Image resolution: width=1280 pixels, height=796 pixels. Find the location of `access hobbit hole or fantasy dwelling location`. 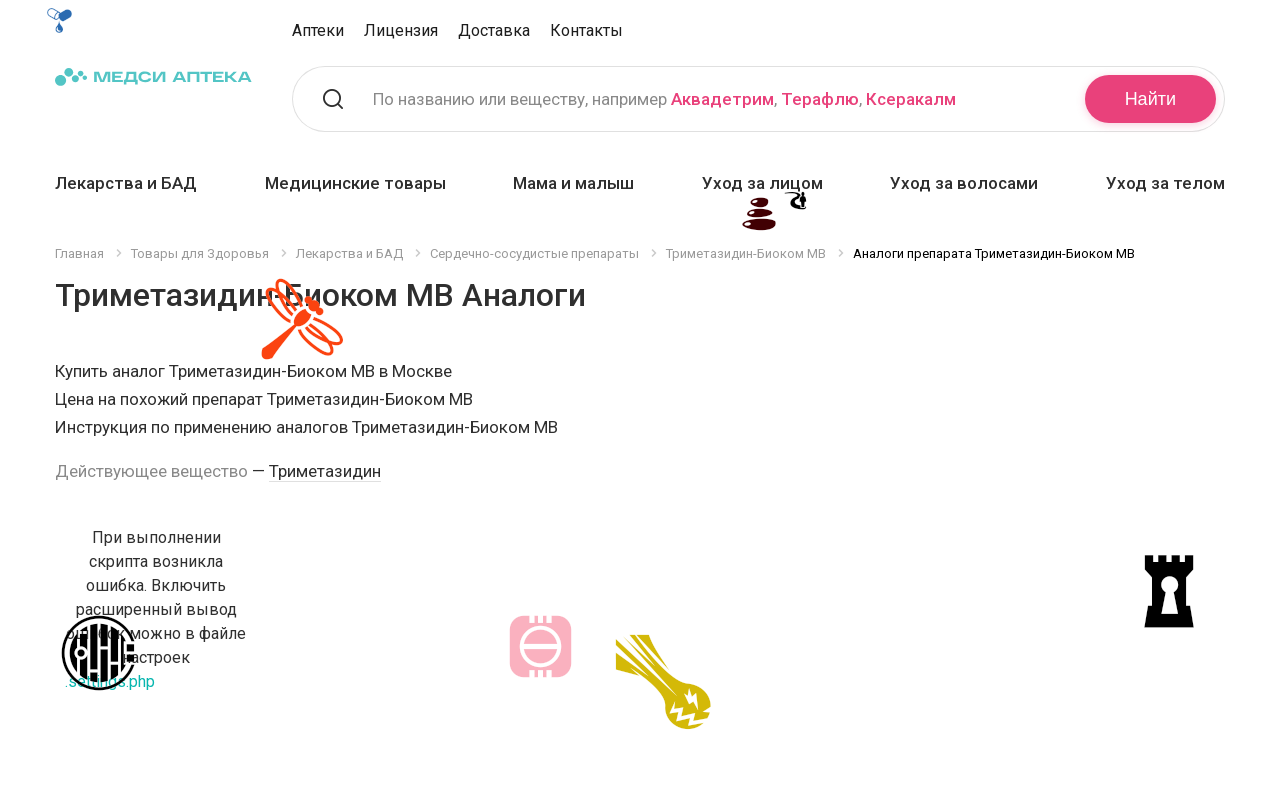

access hobbit hole or fantasy dwelling location is located at coordinates (99, 653).